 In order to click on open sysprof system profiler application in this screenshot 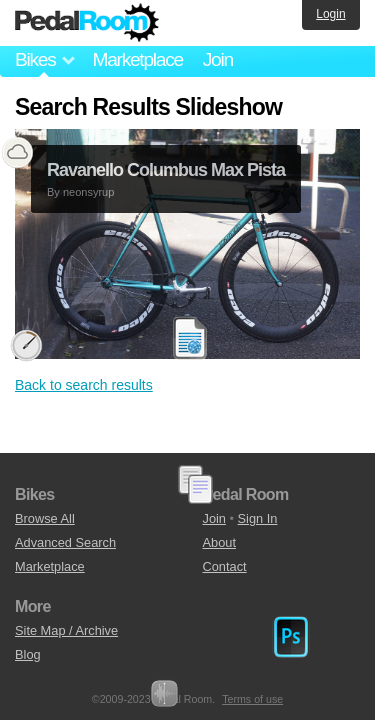, I will do `click(26, 345)`.